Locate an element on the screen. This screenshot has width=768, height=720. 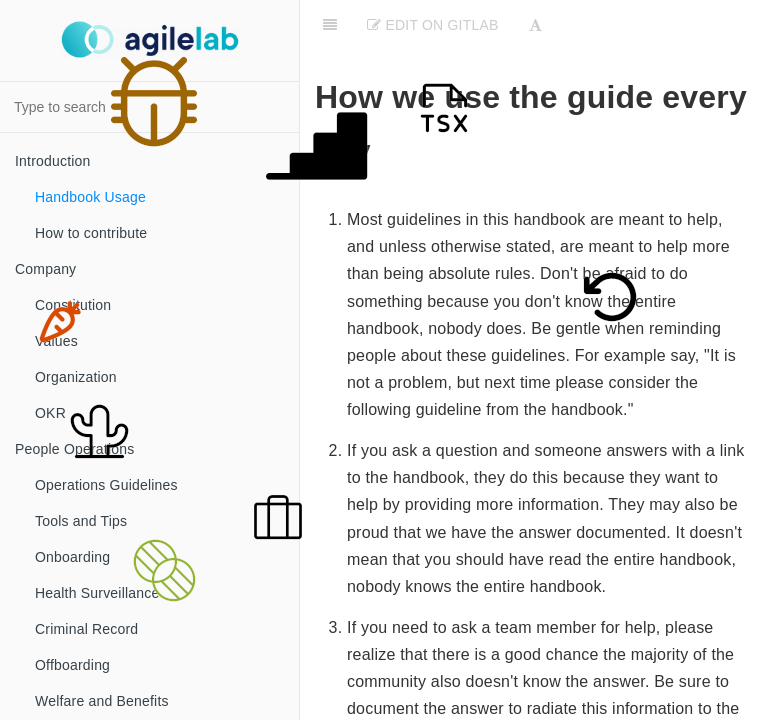
exclude overlapping elements from selection is located at coordinates (164, 570).